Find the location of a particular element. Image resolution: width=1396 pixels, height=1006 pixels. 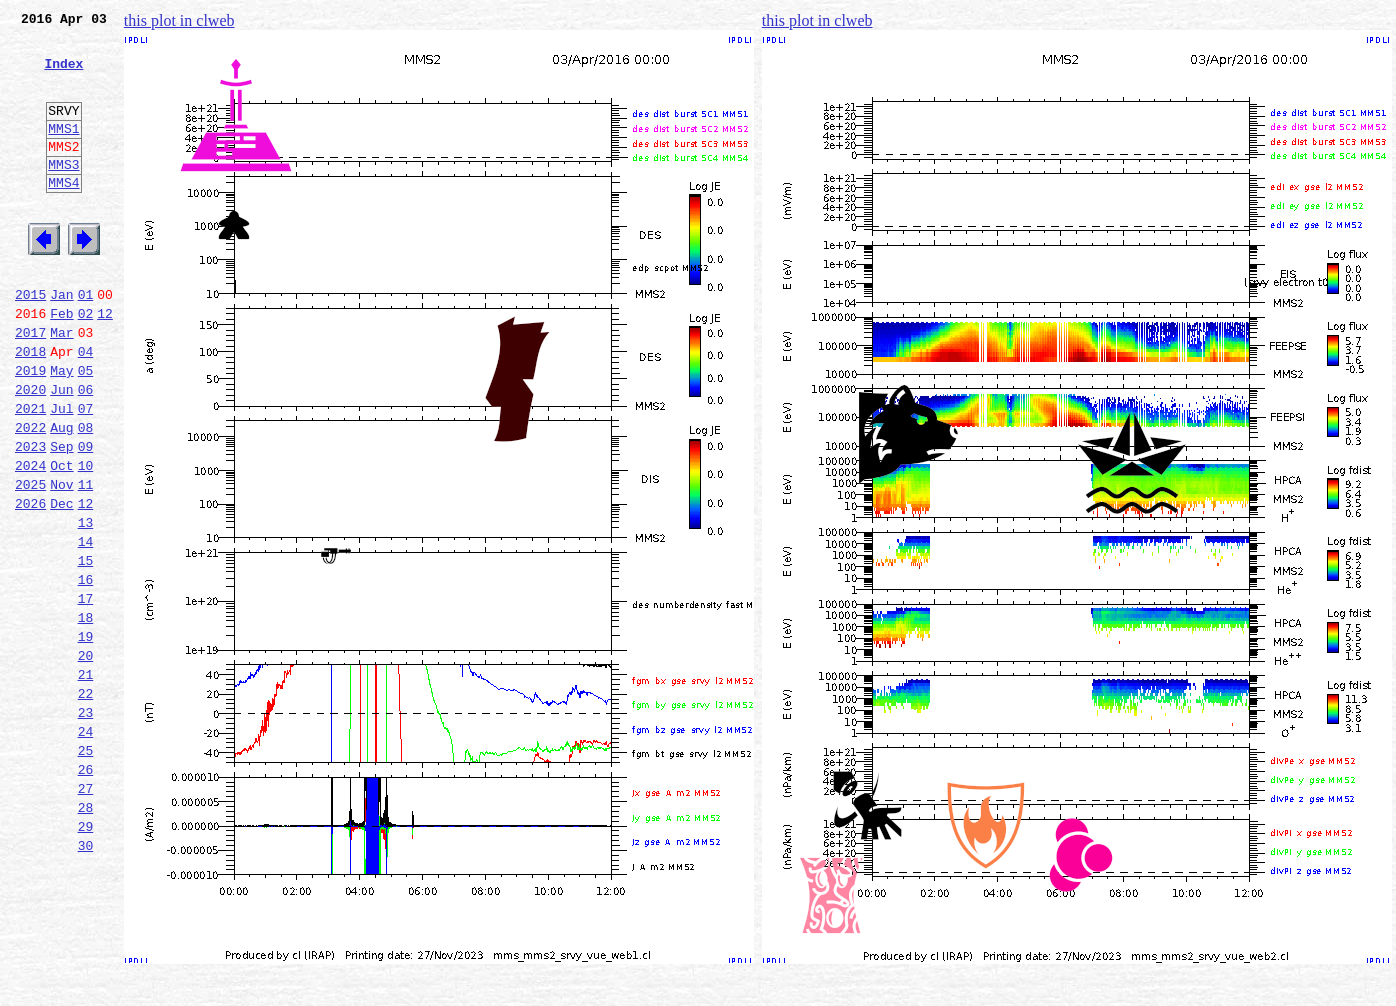

access bear or wildlife-related content in a game is located at coordinates (912, 434).